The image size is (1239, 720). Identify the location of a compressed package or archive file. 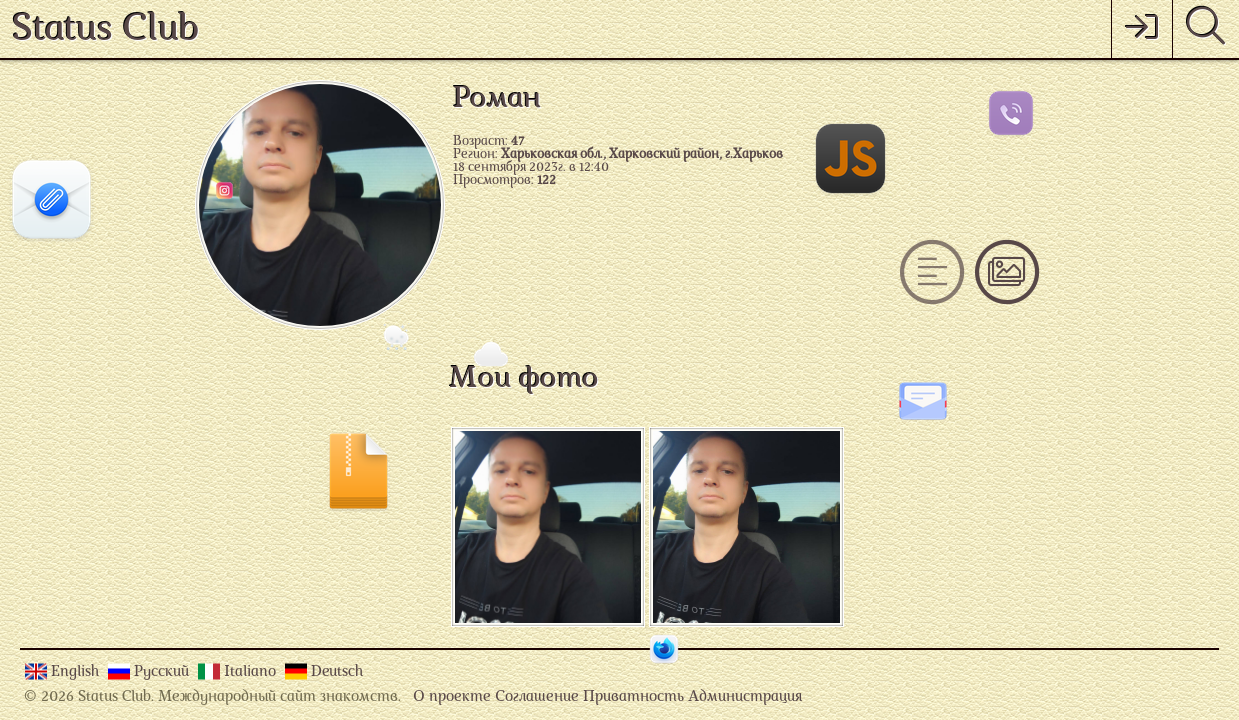
(358, 472).